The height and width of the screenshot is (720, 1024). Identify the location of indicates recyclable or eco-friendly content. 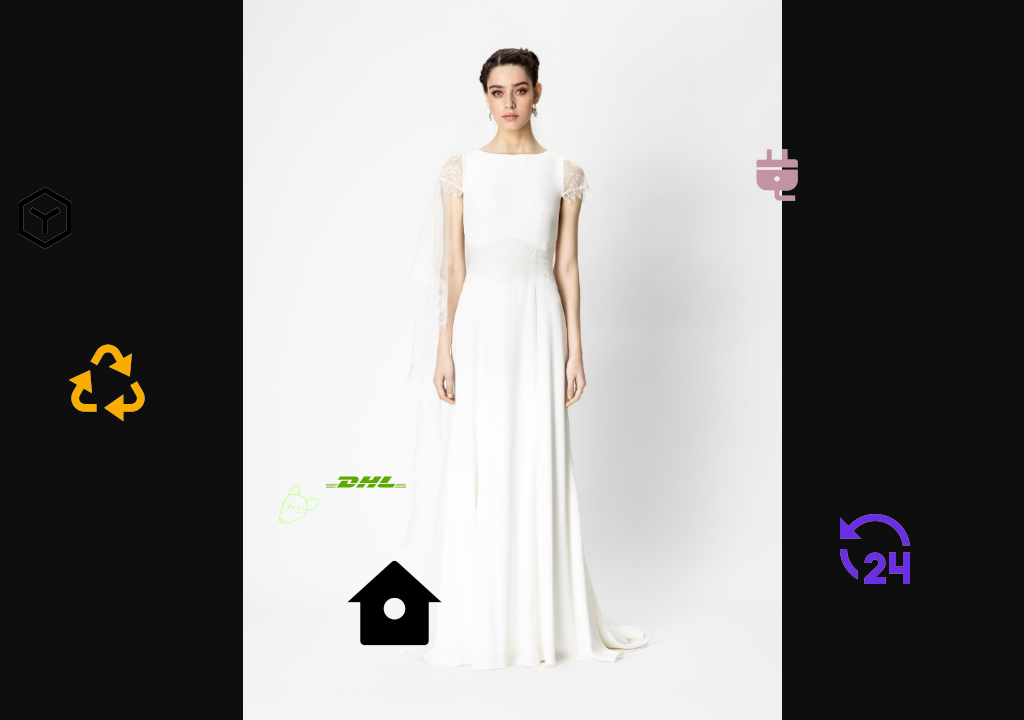
(108, 381).